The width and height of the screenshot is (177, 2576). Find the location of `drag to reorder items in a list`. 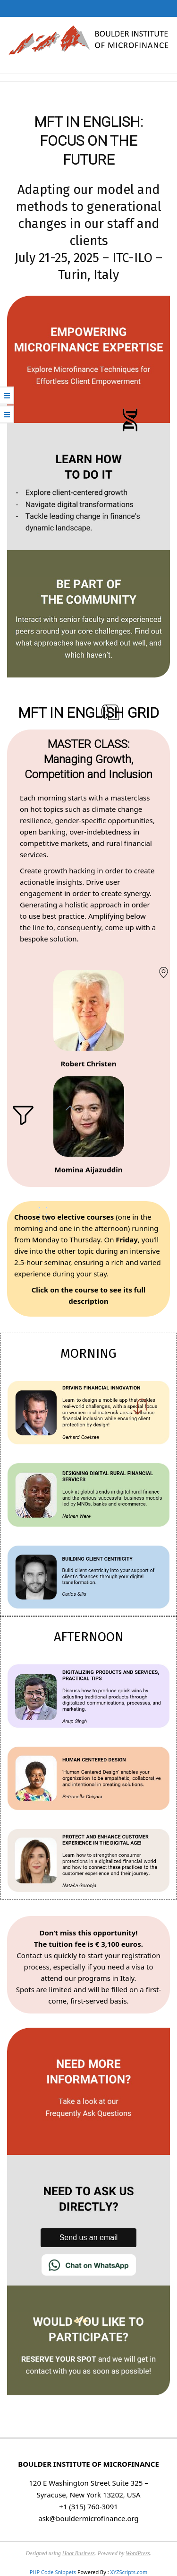

drag to reorder items in a list is located at coordinates (43, 1214).